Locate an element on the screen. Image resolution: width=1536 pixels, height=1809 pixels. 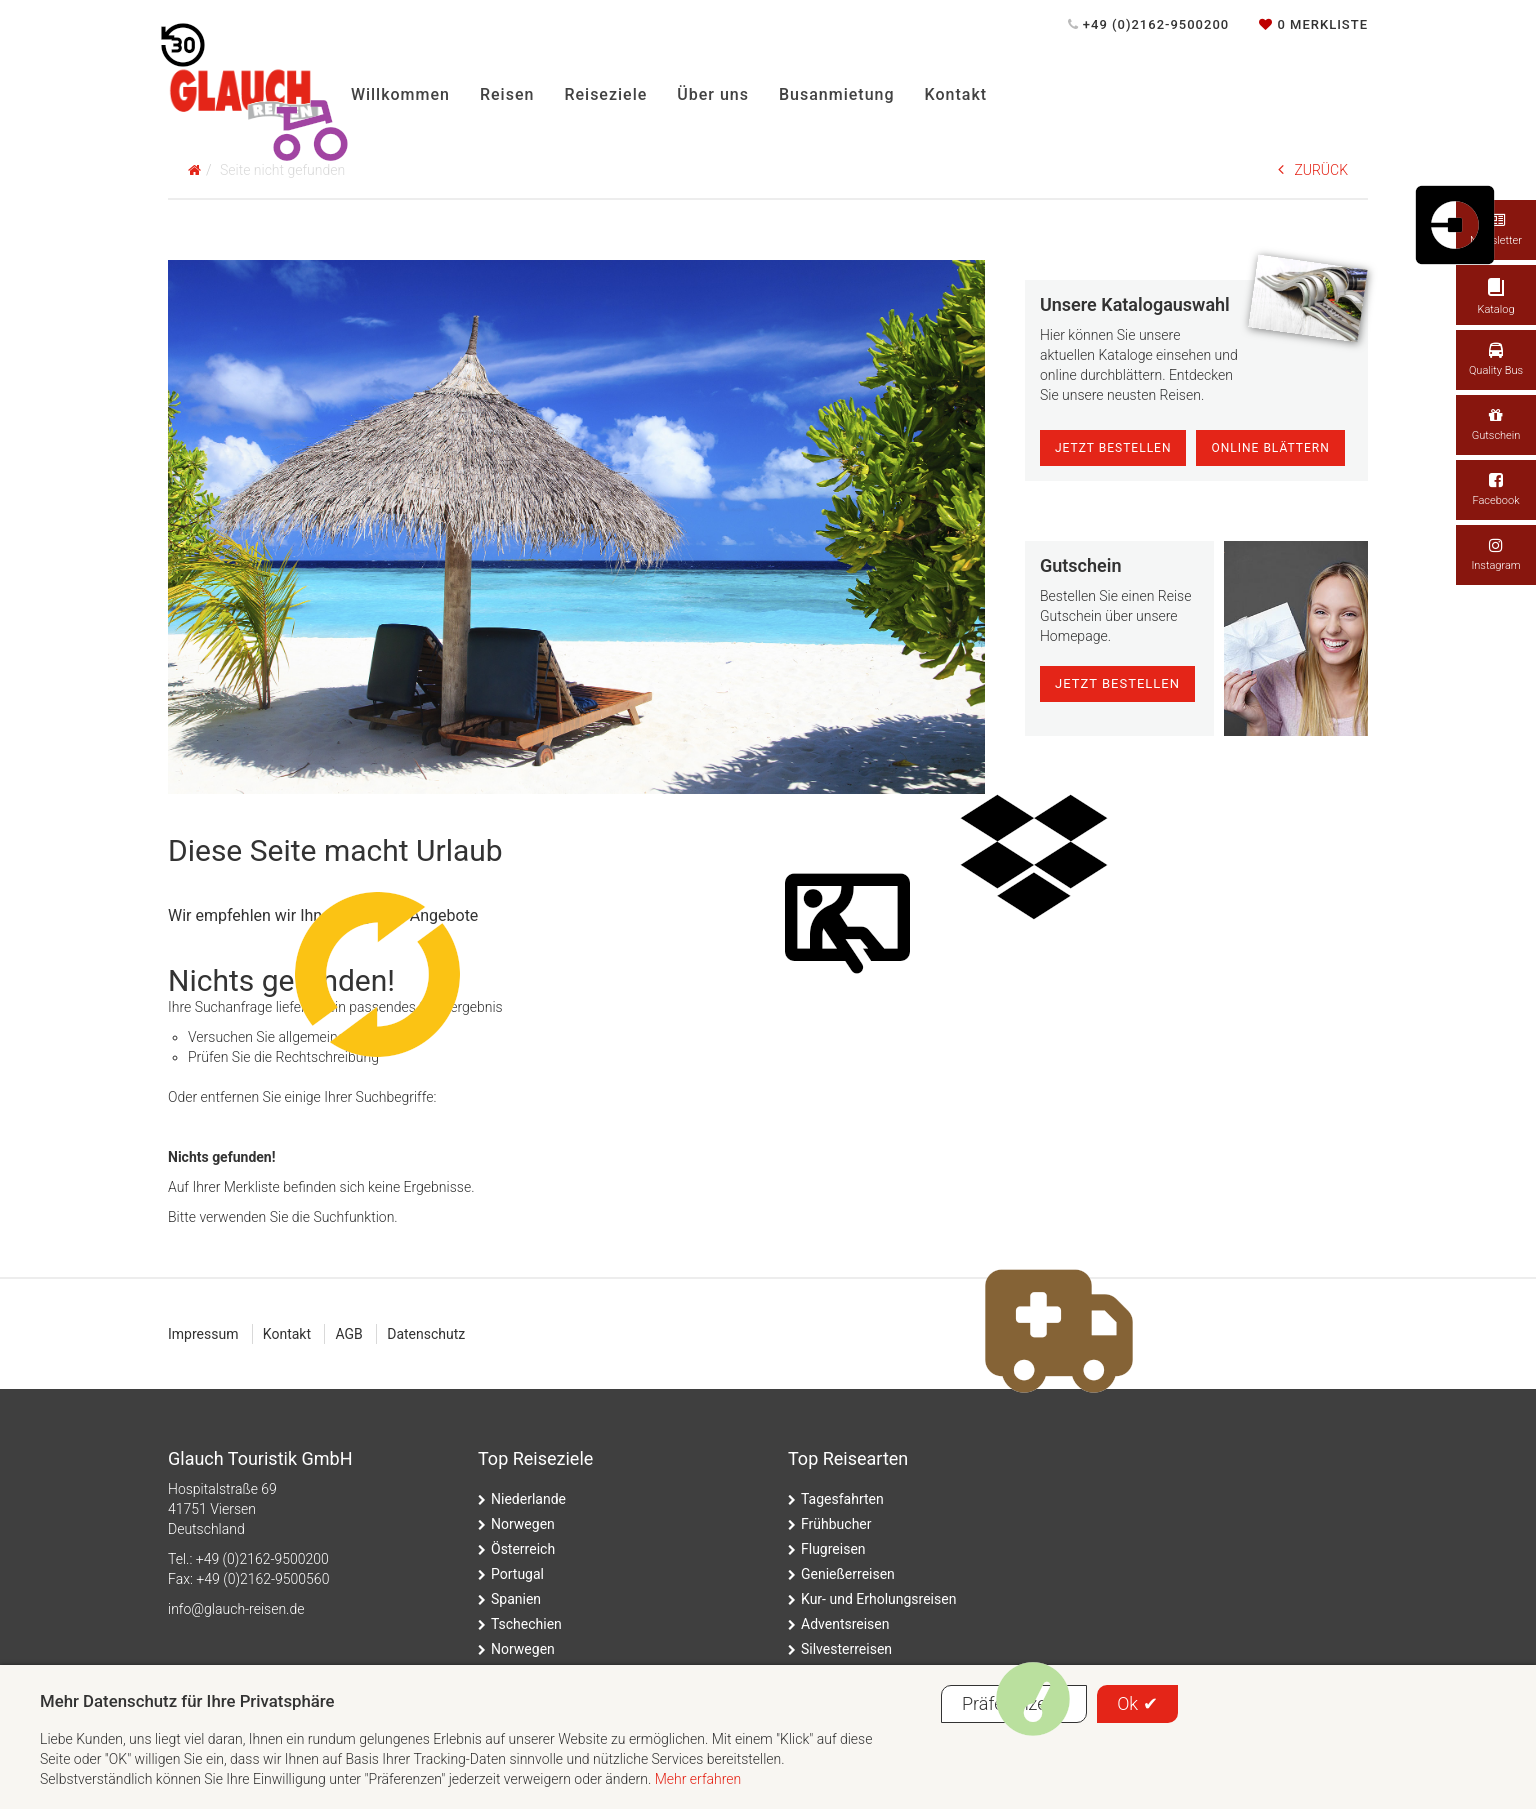
request emergency medical services is located at coordinates (1059, 1327).